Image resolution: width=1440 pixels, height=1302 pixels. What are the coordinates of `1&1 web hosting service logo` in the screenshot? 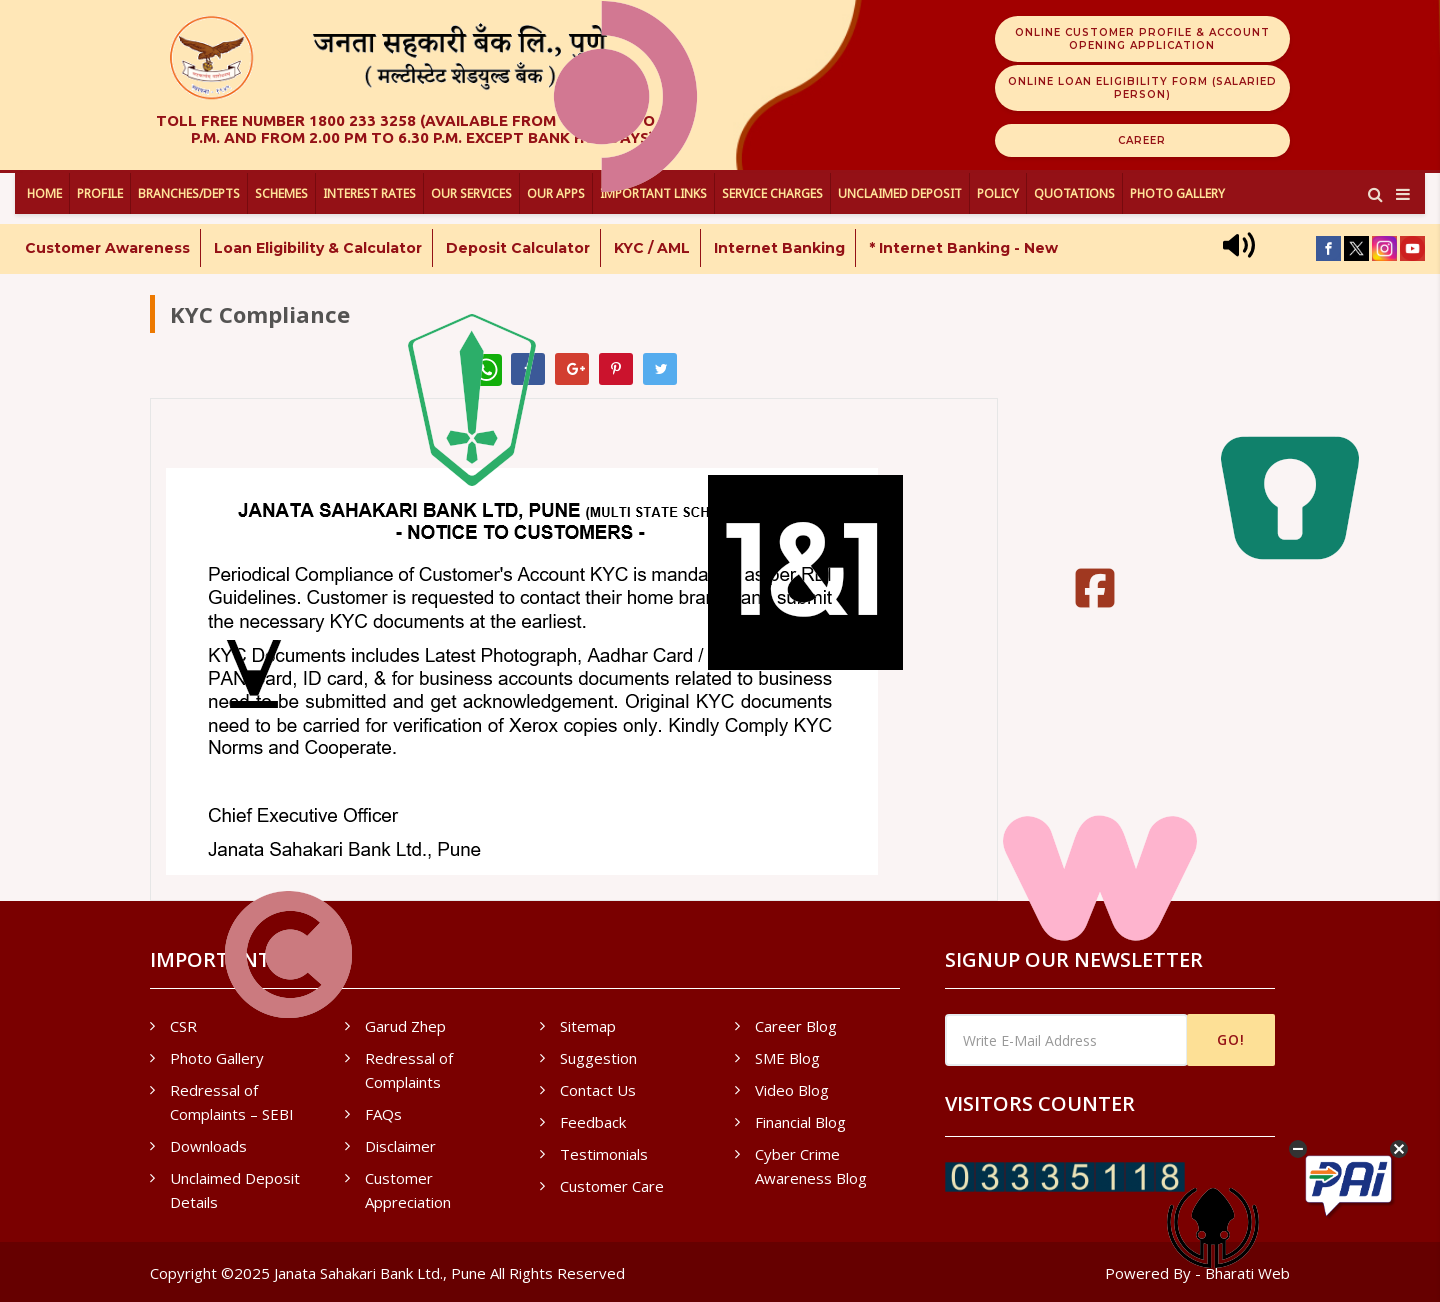 It's located at (805, 572).